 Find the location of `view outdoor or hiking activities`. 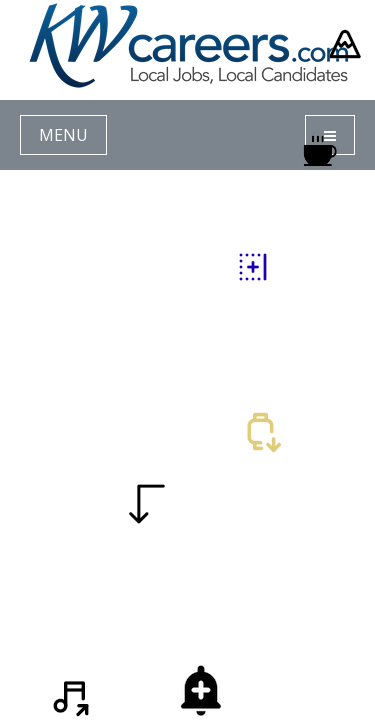

view outdoor or hiking activities is located at coordinates (345, 44).